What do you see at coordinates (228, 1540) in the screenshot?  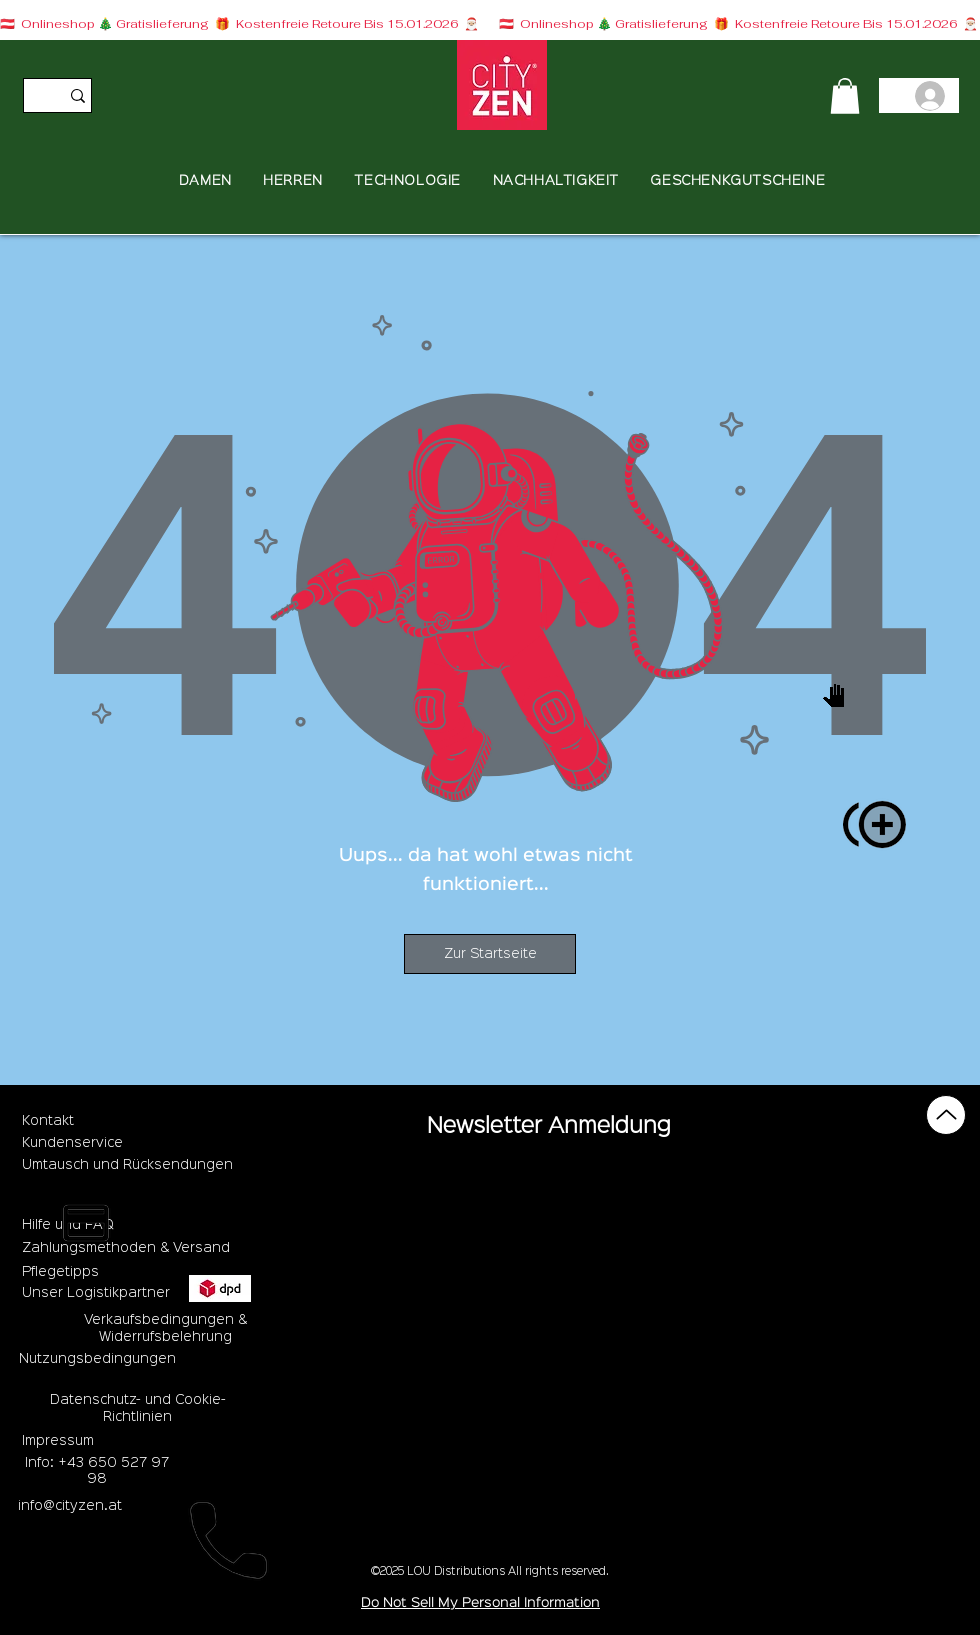 I see `make a phone call` at bounding box center [228, 1540].